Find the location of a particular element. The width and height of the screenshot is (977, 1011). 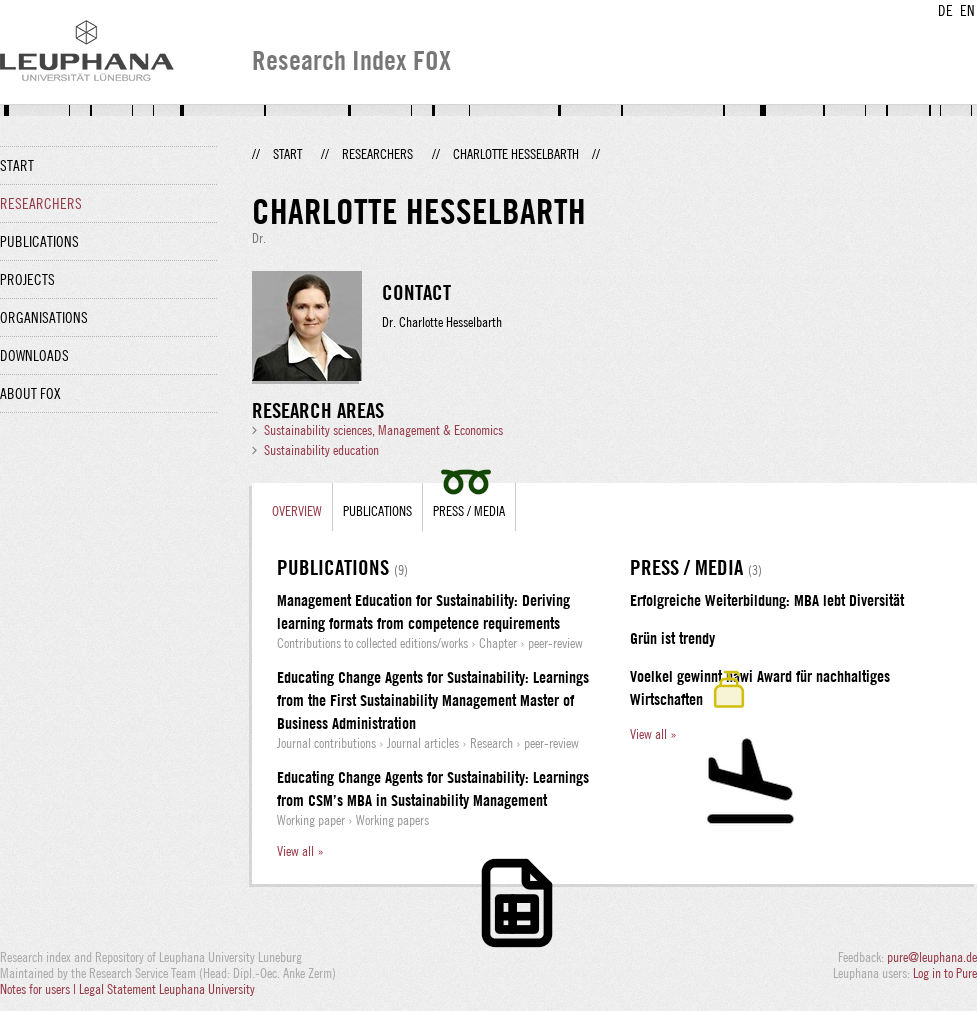

indicates arriving flight status is located at coordinates (750, 782).